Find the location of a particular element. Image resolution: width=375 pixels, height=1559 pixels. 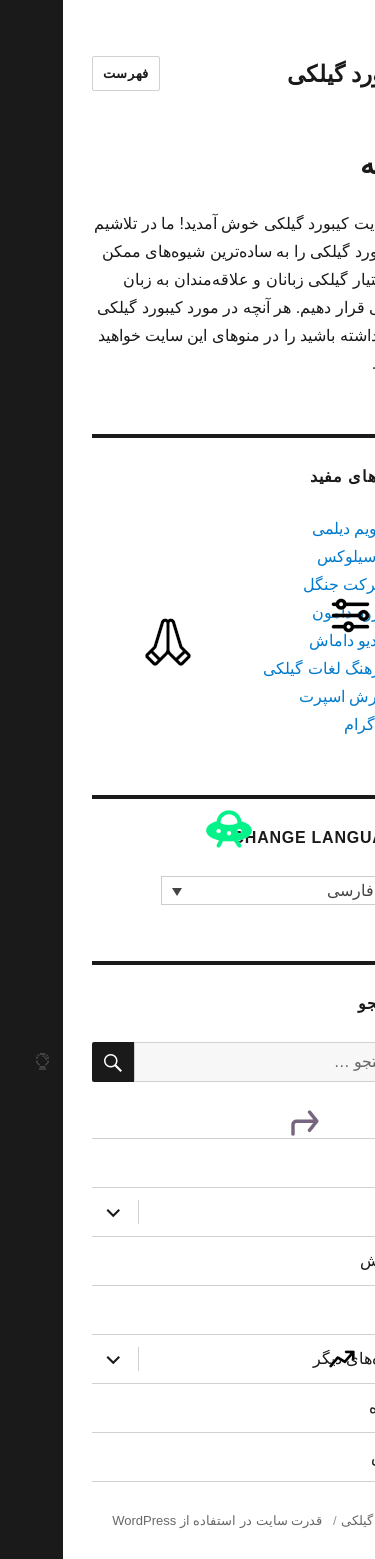

access sci-fi or space-themed content is located at coordinates (229, 829).